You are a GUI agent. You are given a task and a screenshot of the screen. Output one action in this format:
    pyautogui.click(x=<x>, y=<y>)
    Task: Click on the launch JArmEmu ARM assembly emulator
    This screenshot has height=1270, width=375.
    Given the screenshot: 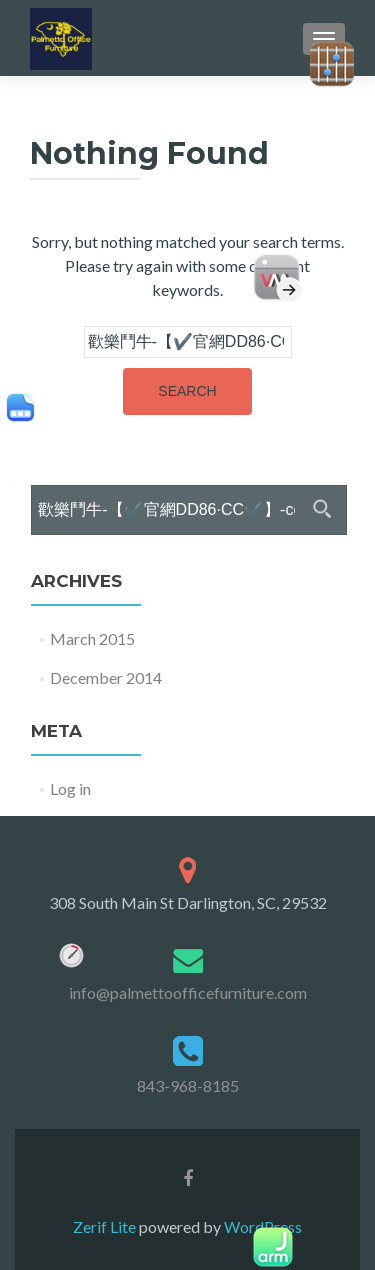 What is the action you would take?
    pyautogui.click(x=273, y=1247)
    